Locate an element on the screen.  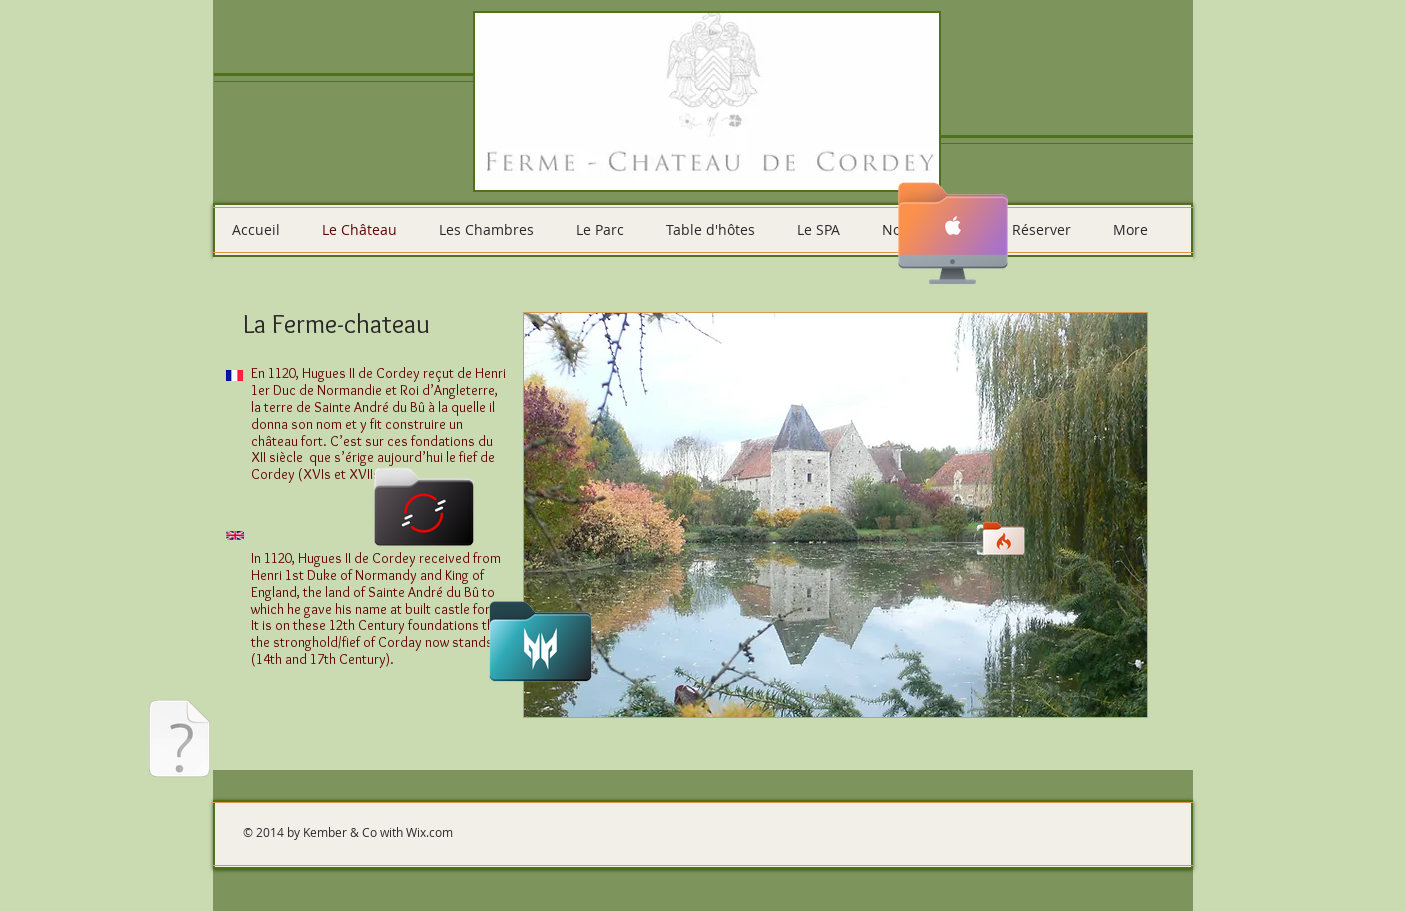
codeigniter framework project folder is located at coordinates (1003, 539).